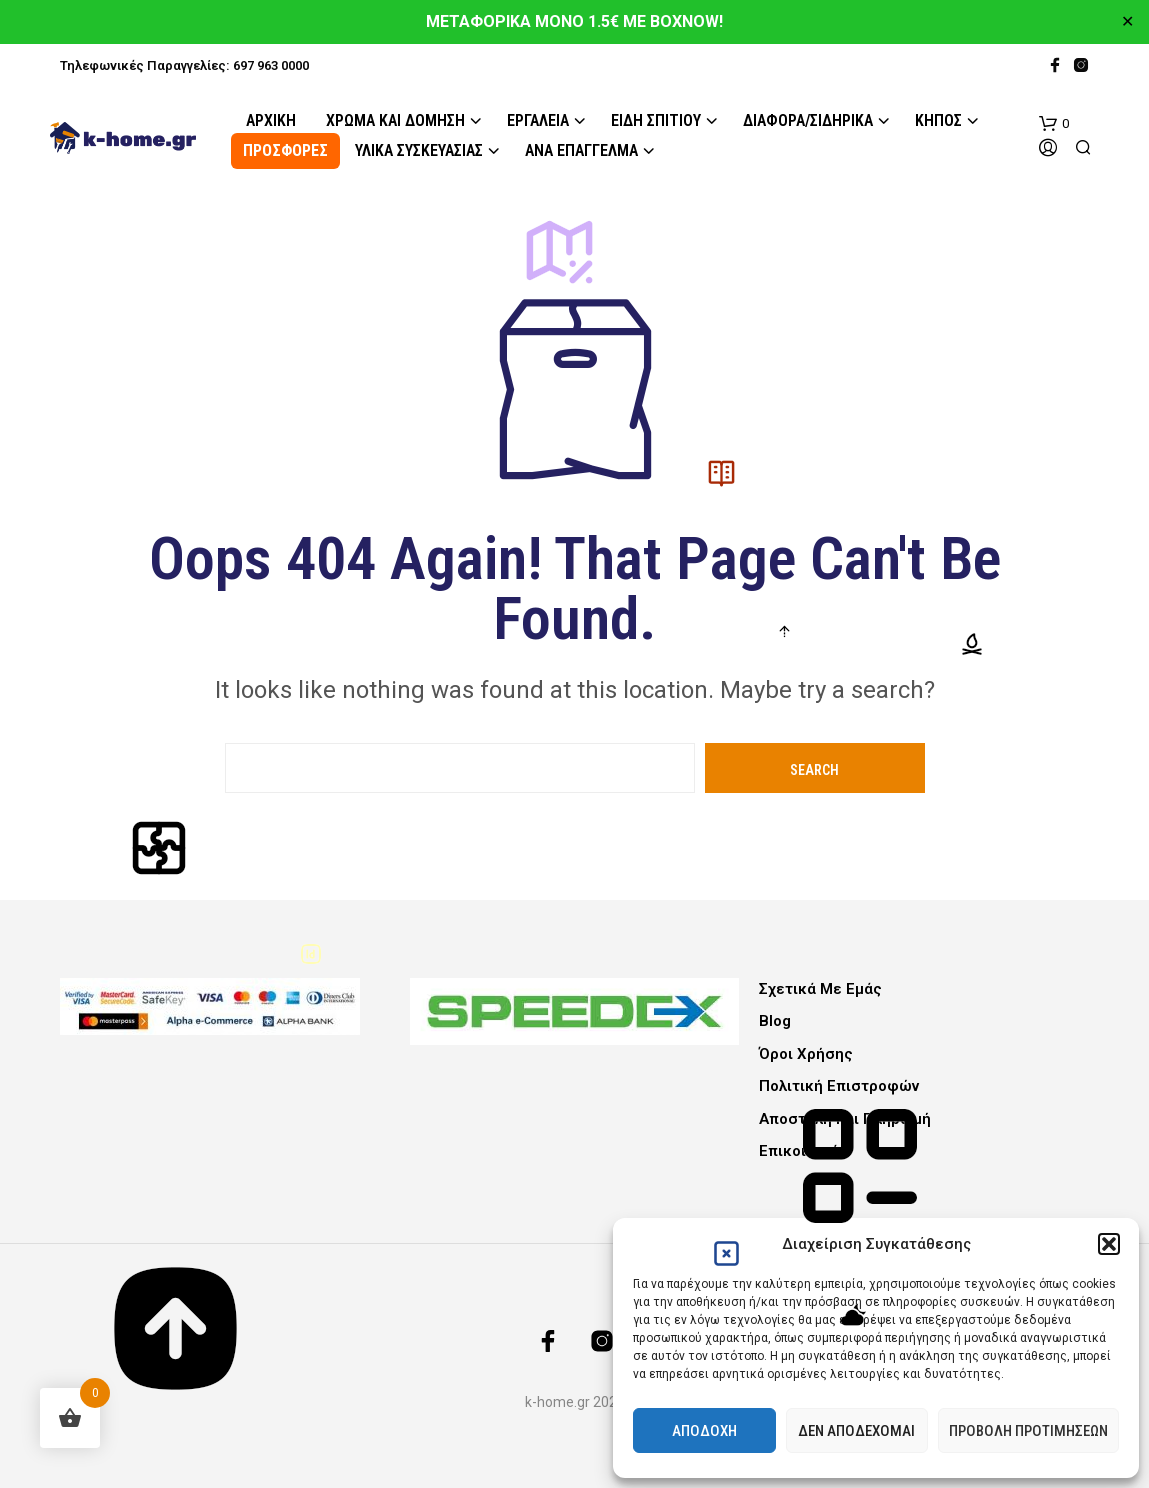 This screenshot has height=1488, width=1149. What do you see at coordinates (559, 250) in the screenshot?
I see `view deals and discounts nearby` at bounding box center [559, 250].